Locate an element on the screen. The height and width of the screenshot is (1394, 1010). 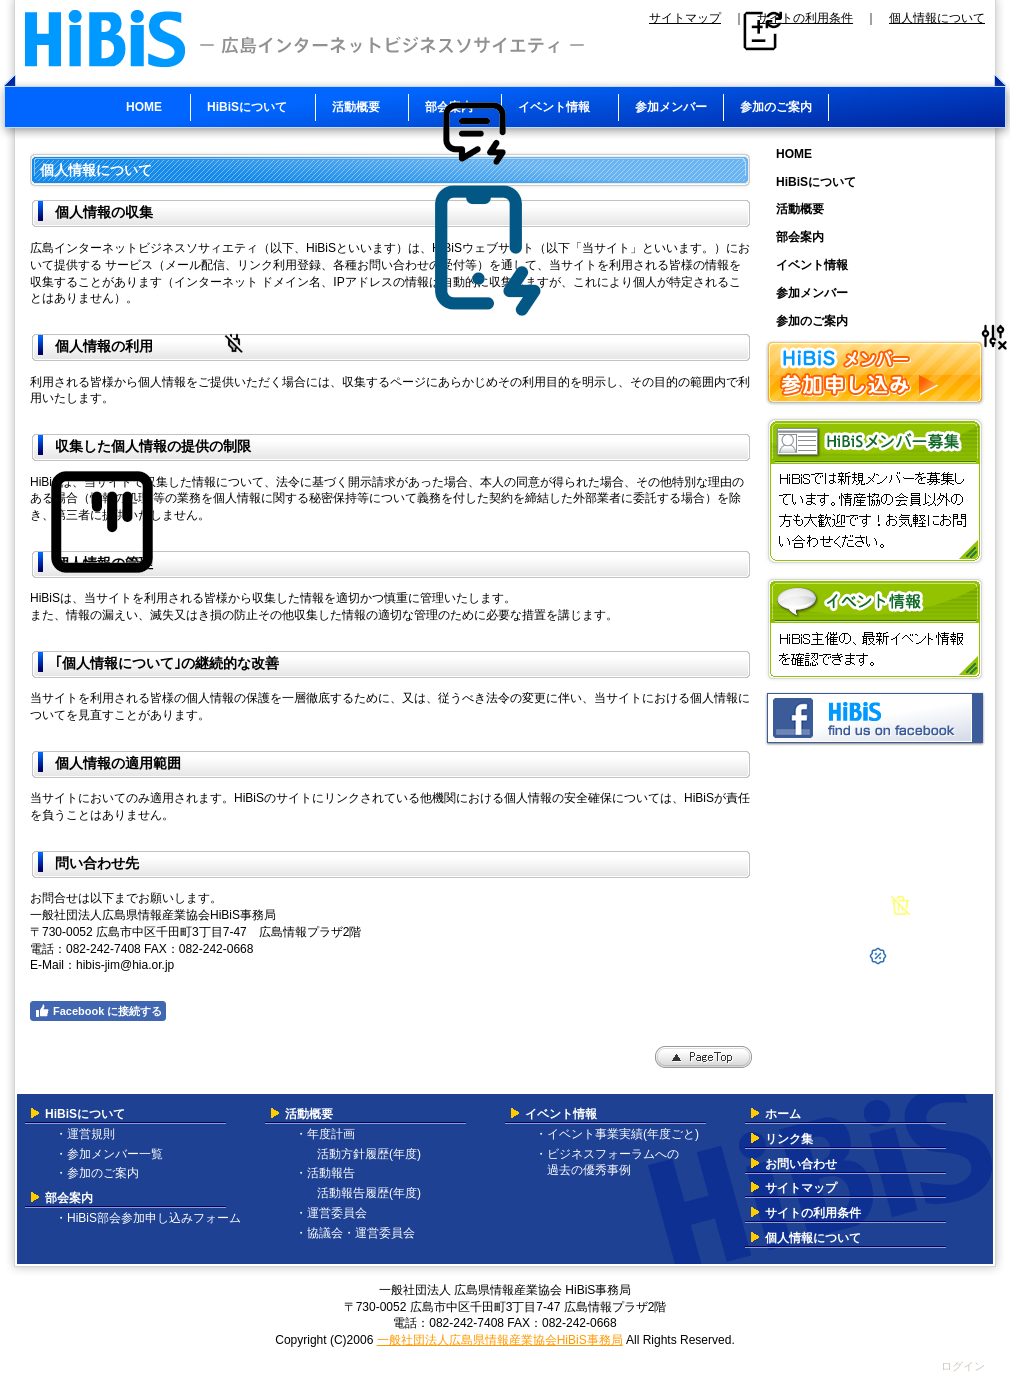
view available discounts or promotions is located at coordinates (878, 956).